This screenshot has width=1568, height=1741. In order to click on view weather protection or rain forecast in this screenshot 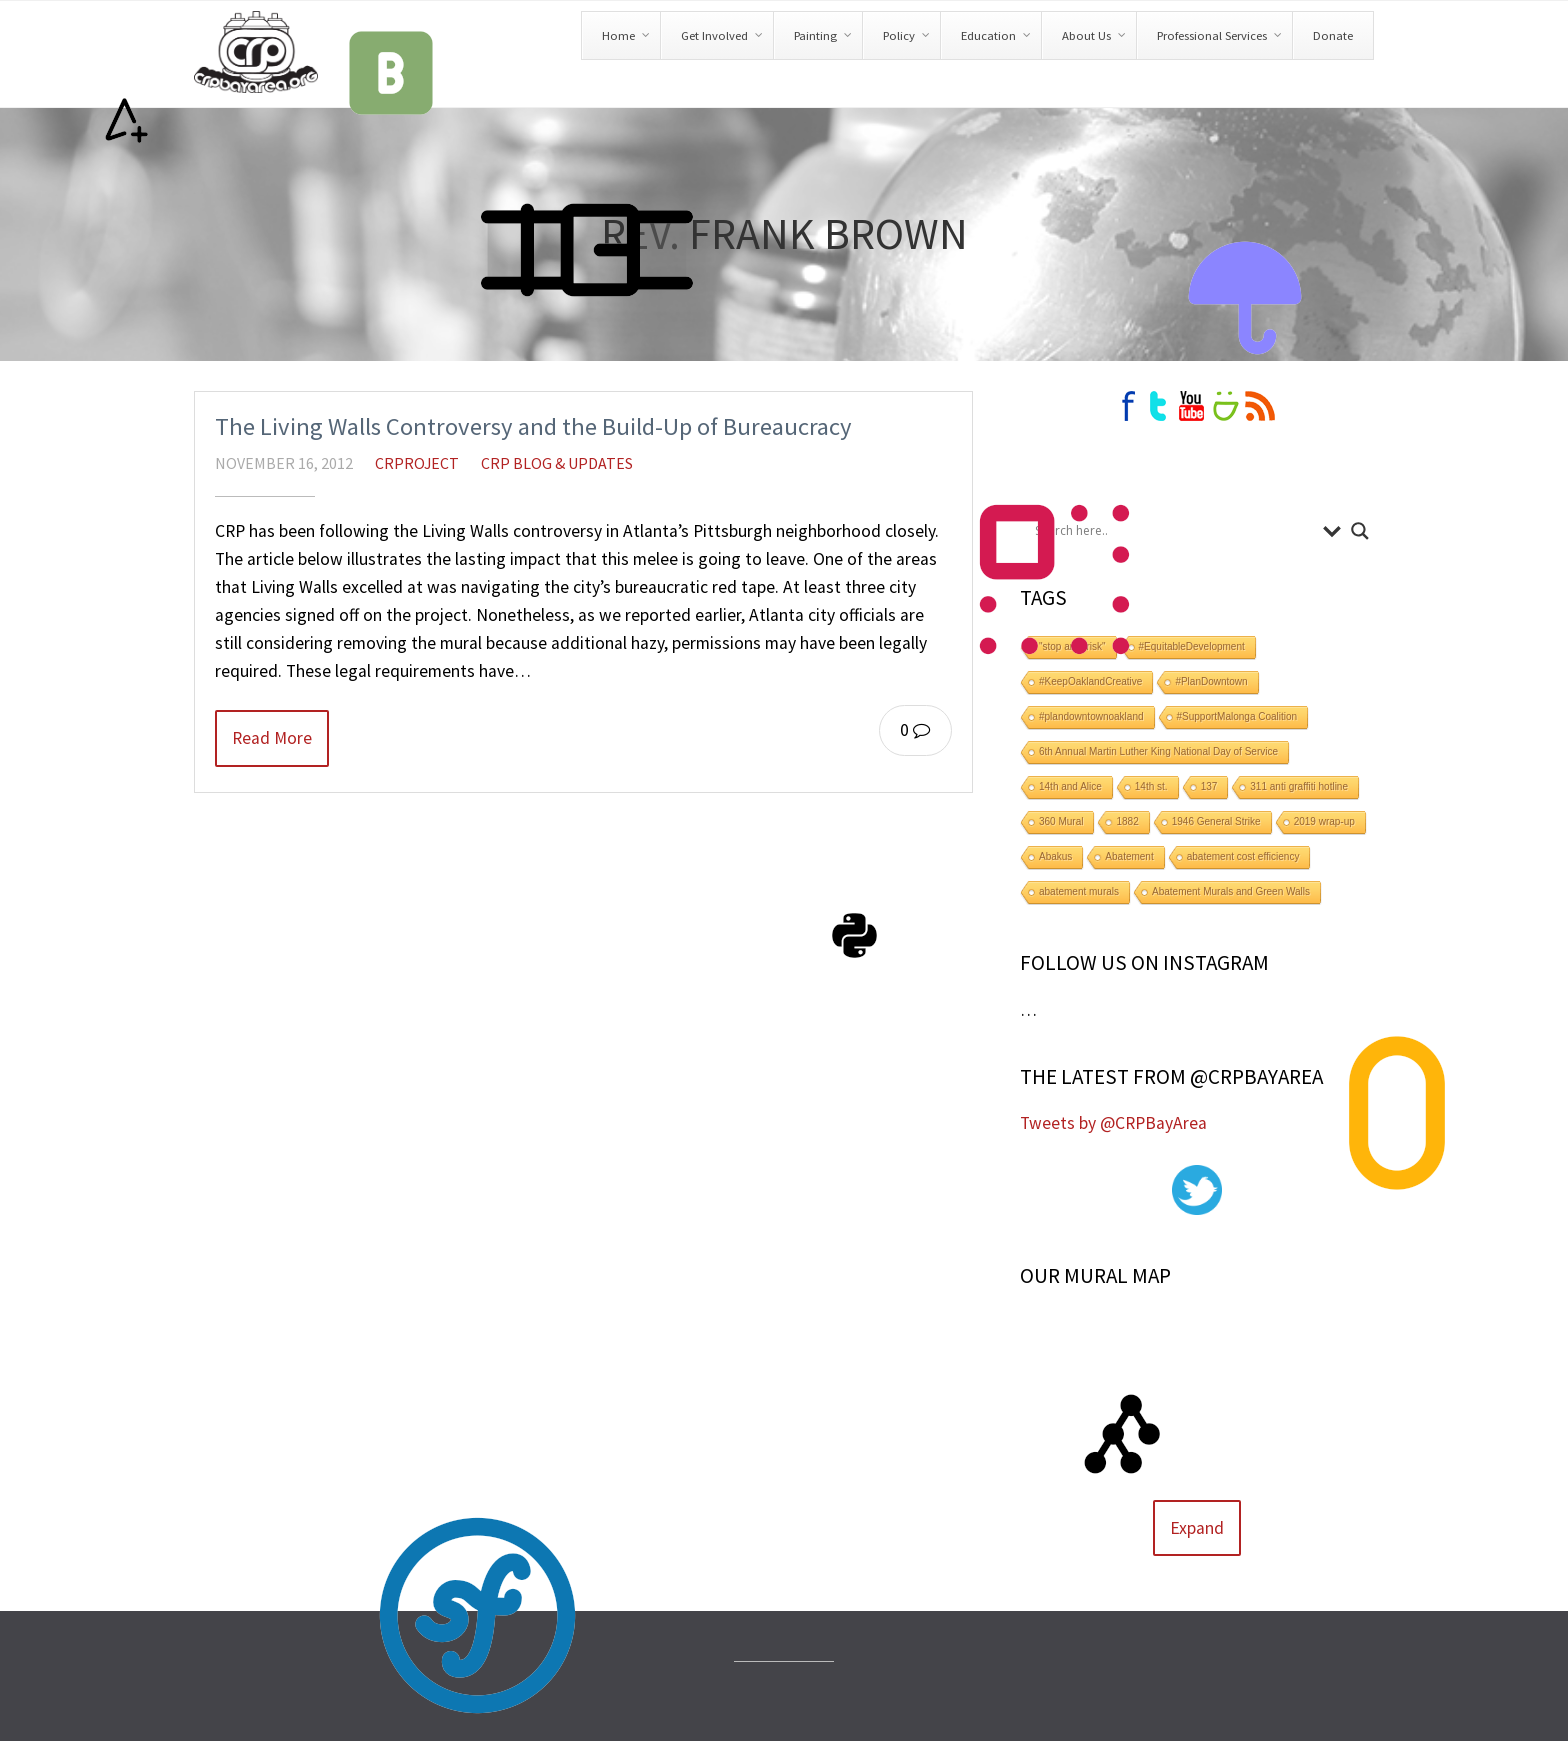, I will do `click(1245, 298)`.